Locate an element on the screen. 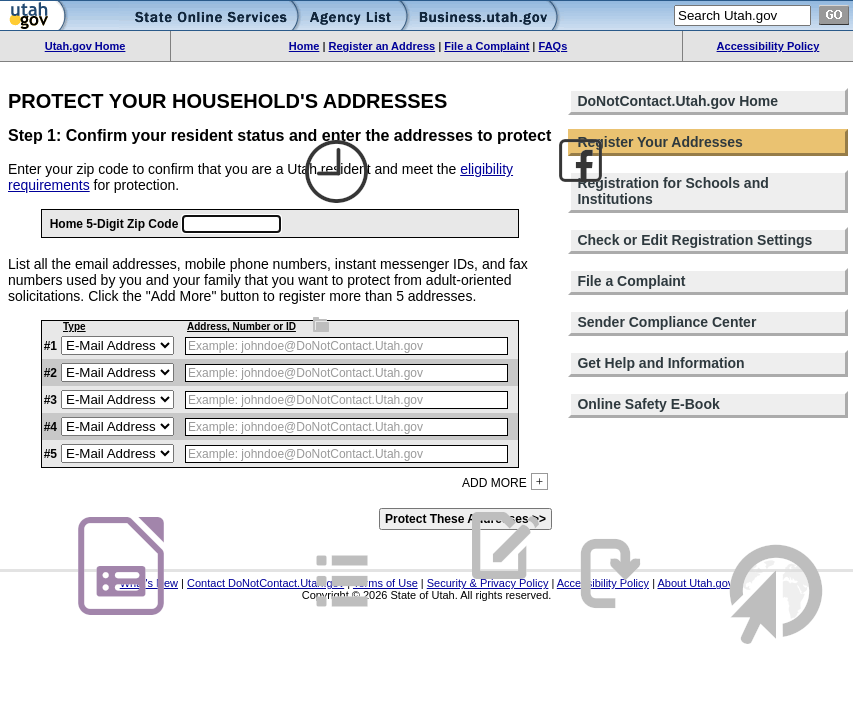  switch to list view is located at coordinates (342, 581).